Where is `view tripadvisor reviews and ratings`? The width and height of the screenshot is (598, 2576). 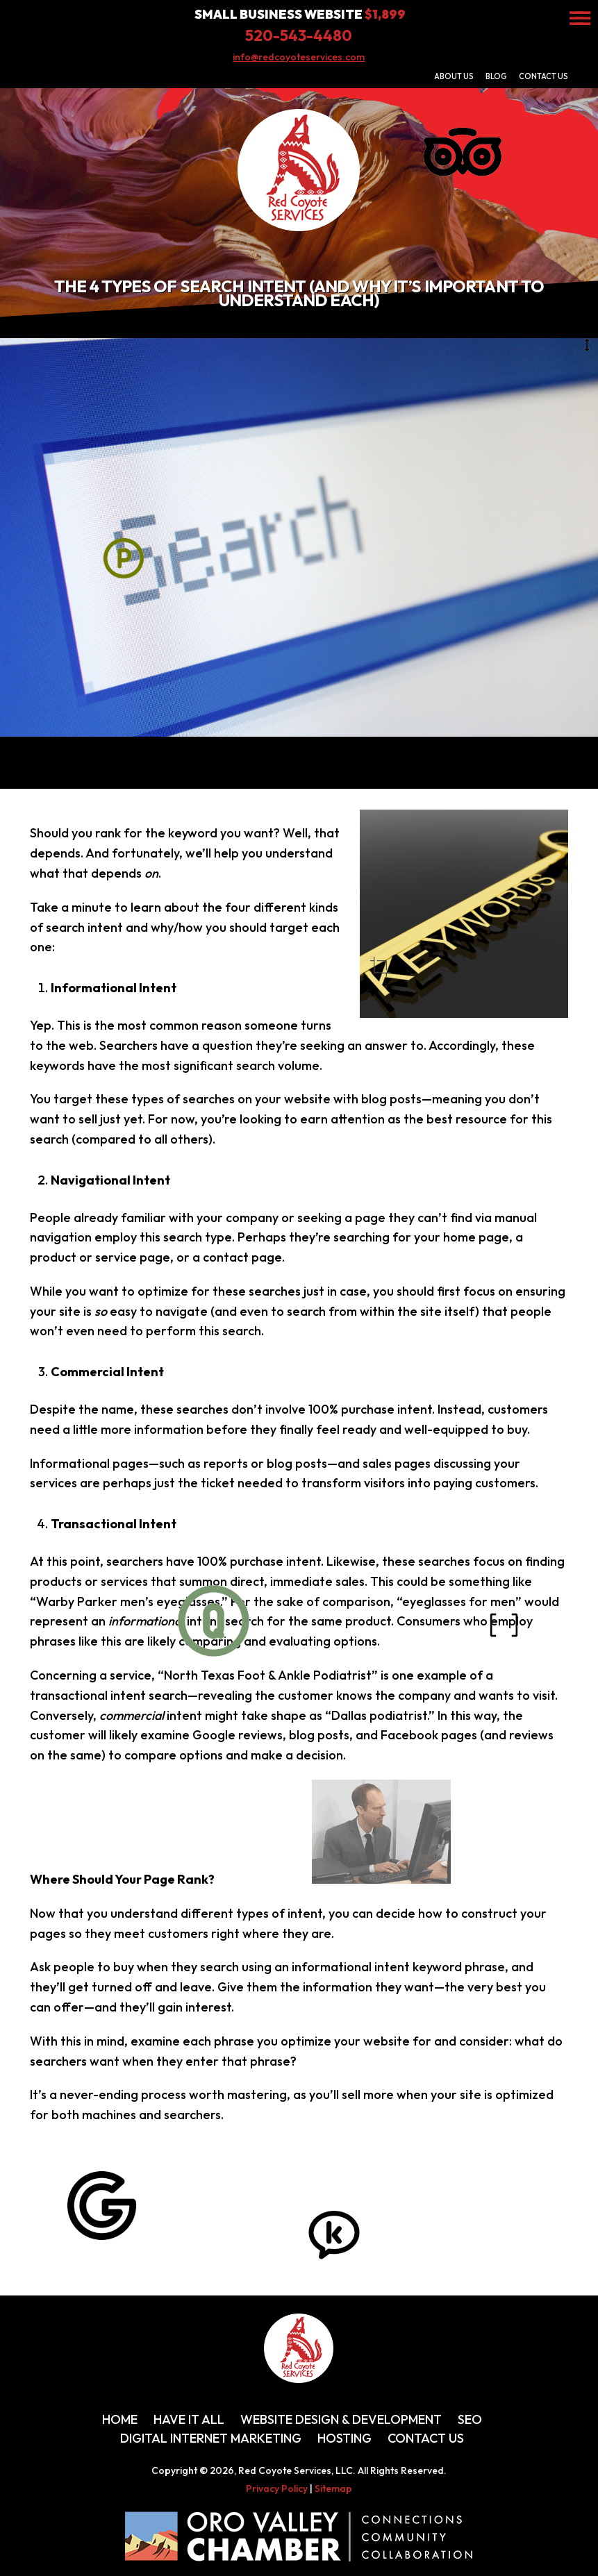
view tripadvisor reviews and ratings is located at coordinates (463, 151).